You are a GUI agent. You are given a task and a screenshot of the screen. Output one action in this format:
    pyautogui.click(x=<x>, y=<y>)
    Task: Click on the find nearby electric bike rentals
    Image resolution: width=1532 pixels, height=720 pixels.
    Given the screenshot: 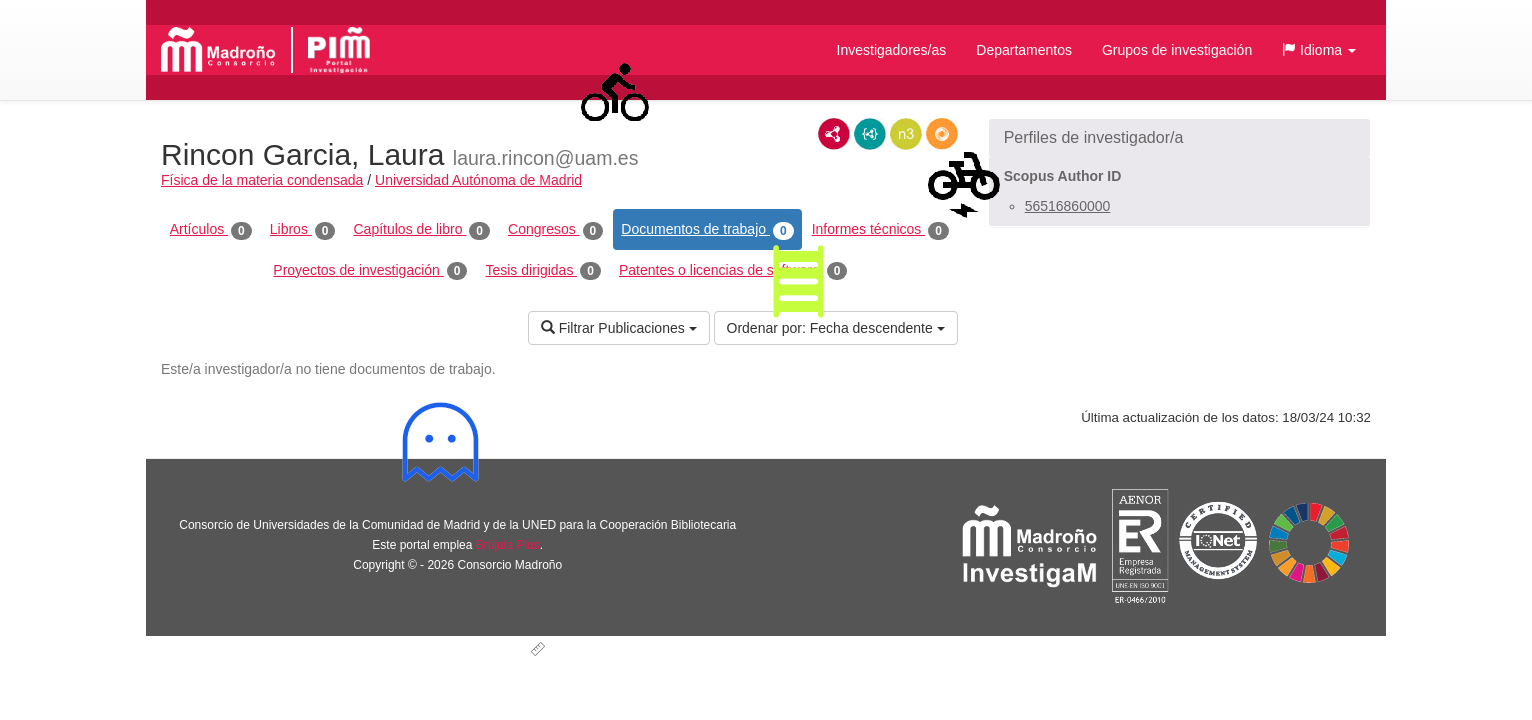 What is the action you would take?
    pyautogui.click(x=964, y=185)
    